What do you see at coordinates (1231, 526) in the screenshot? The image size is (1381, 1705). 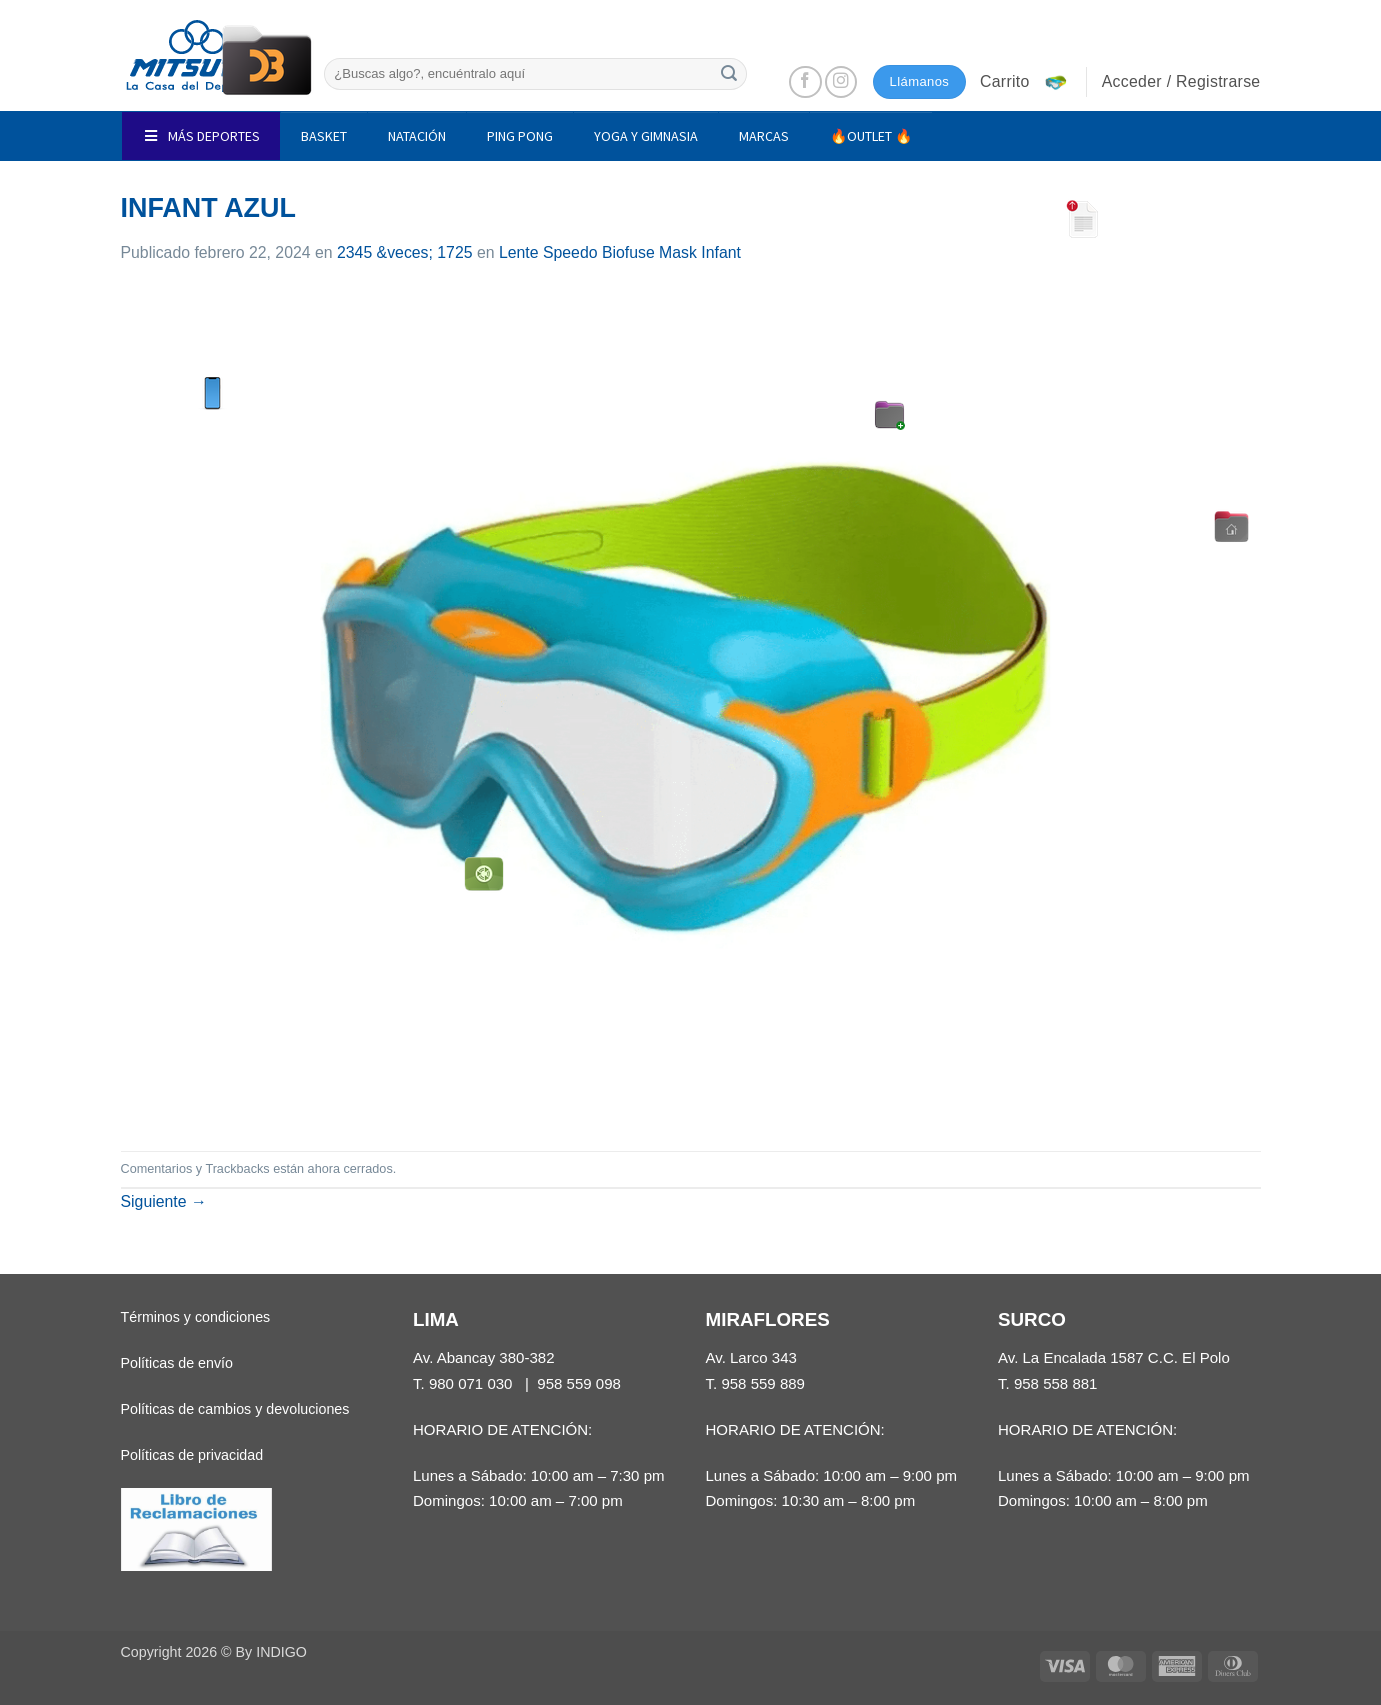 I see `access your home folder` at bounding box center [1231, 526].